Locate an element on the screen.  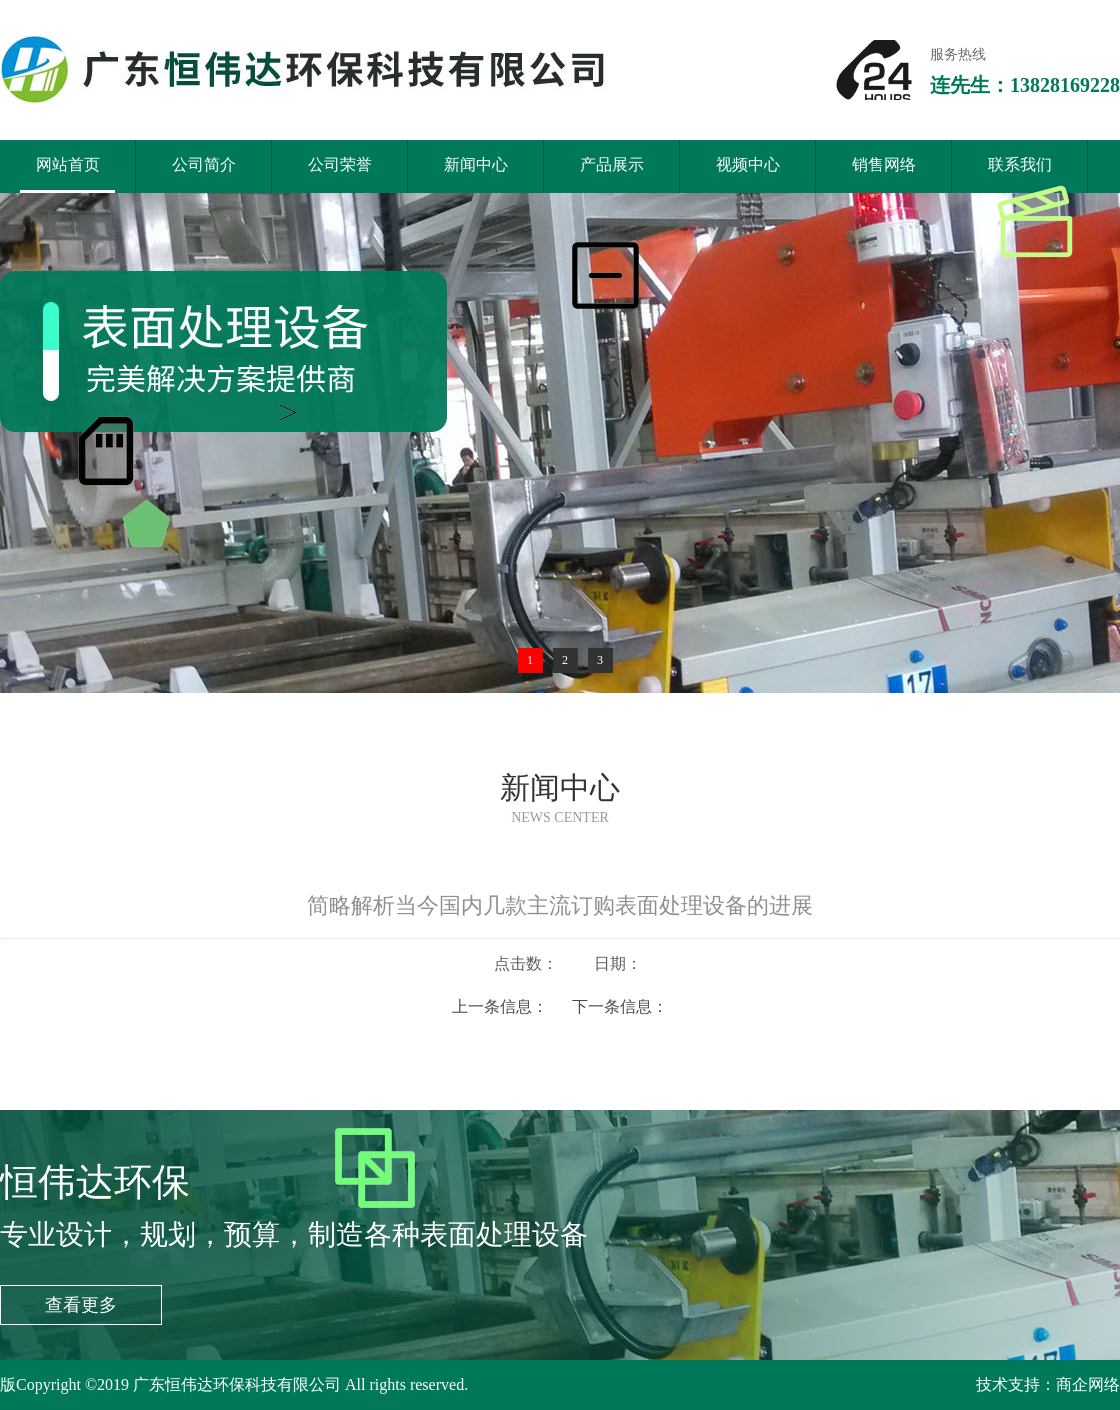
intersect or merge two layers is located at coordinates (375, 1168).